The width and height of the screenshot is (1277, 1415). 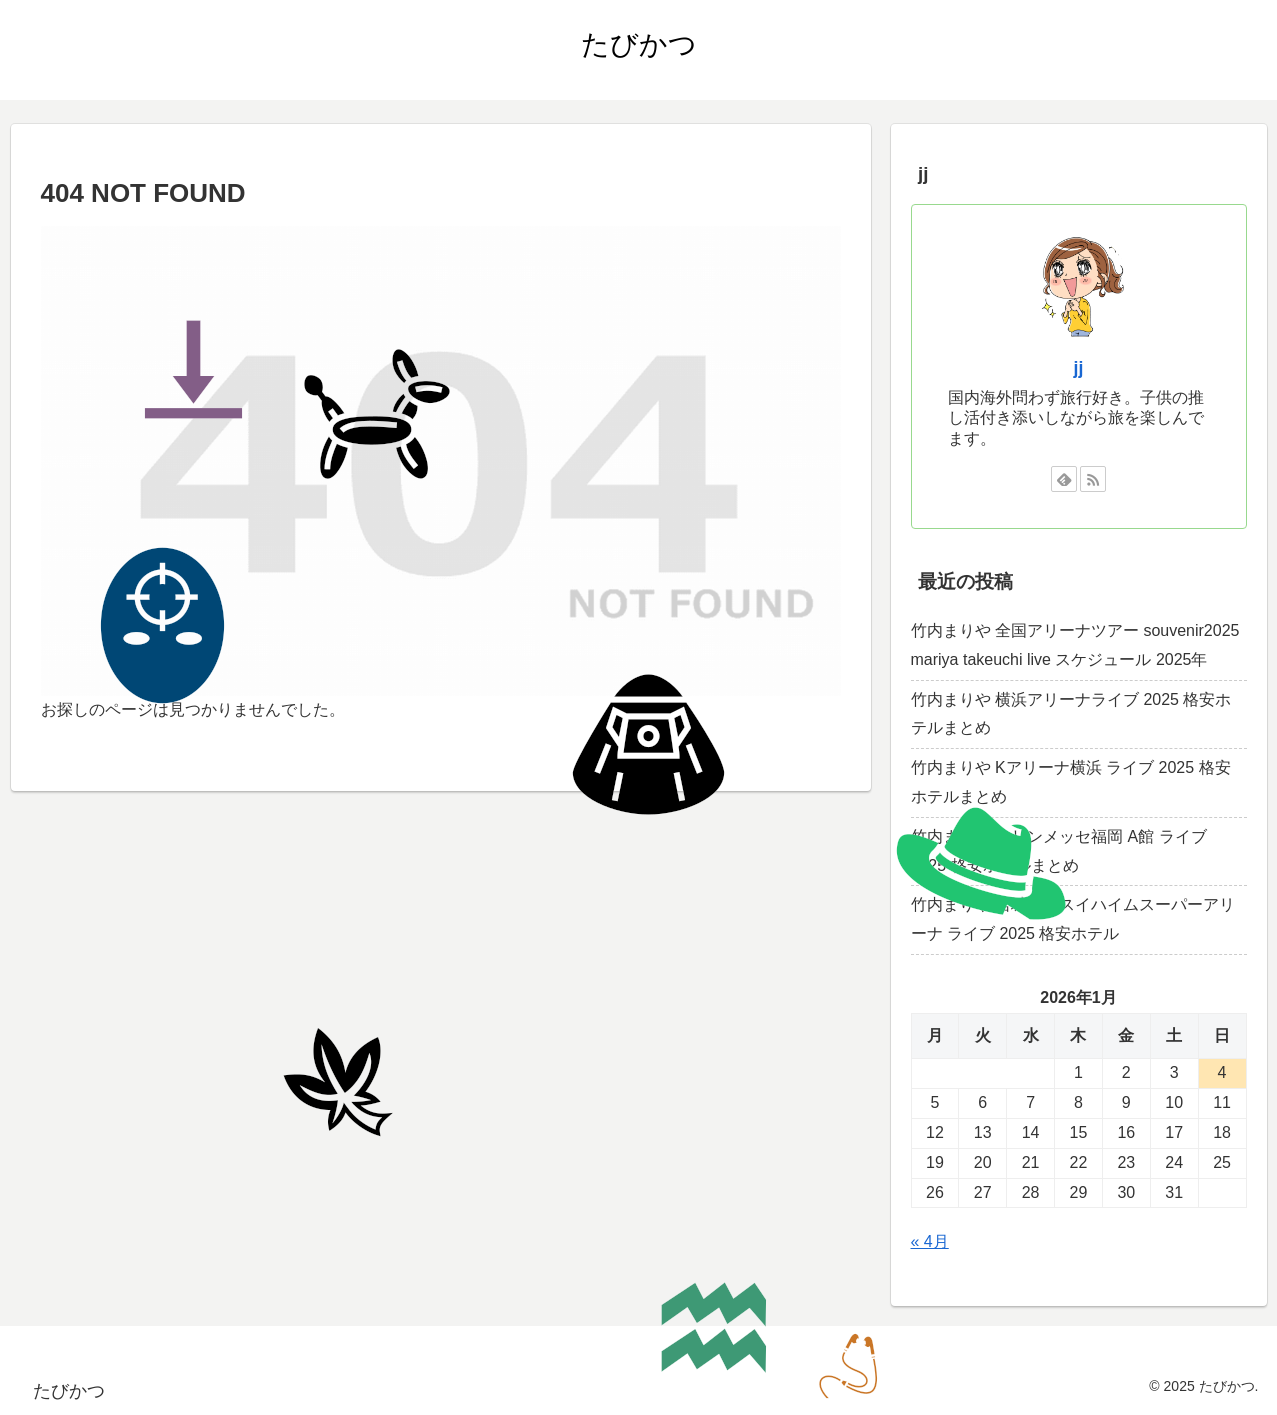 I want to click on download or save a file, so click(x=193, y=369).